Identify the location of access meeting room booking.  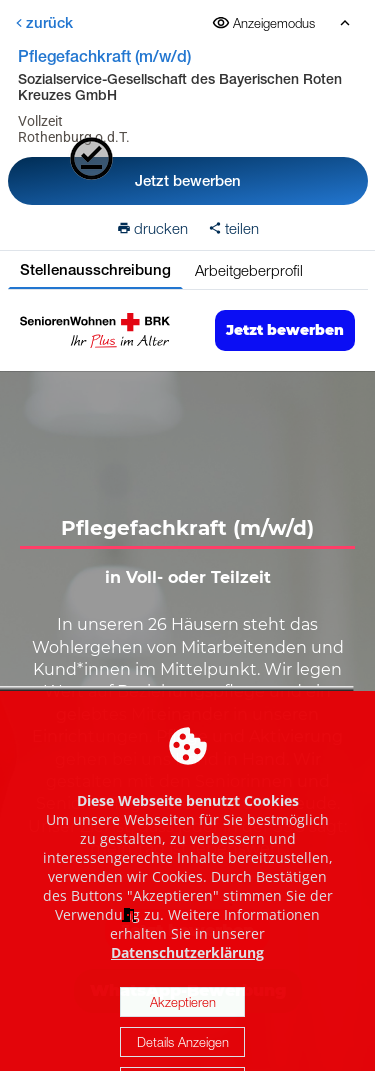
(129, 915).